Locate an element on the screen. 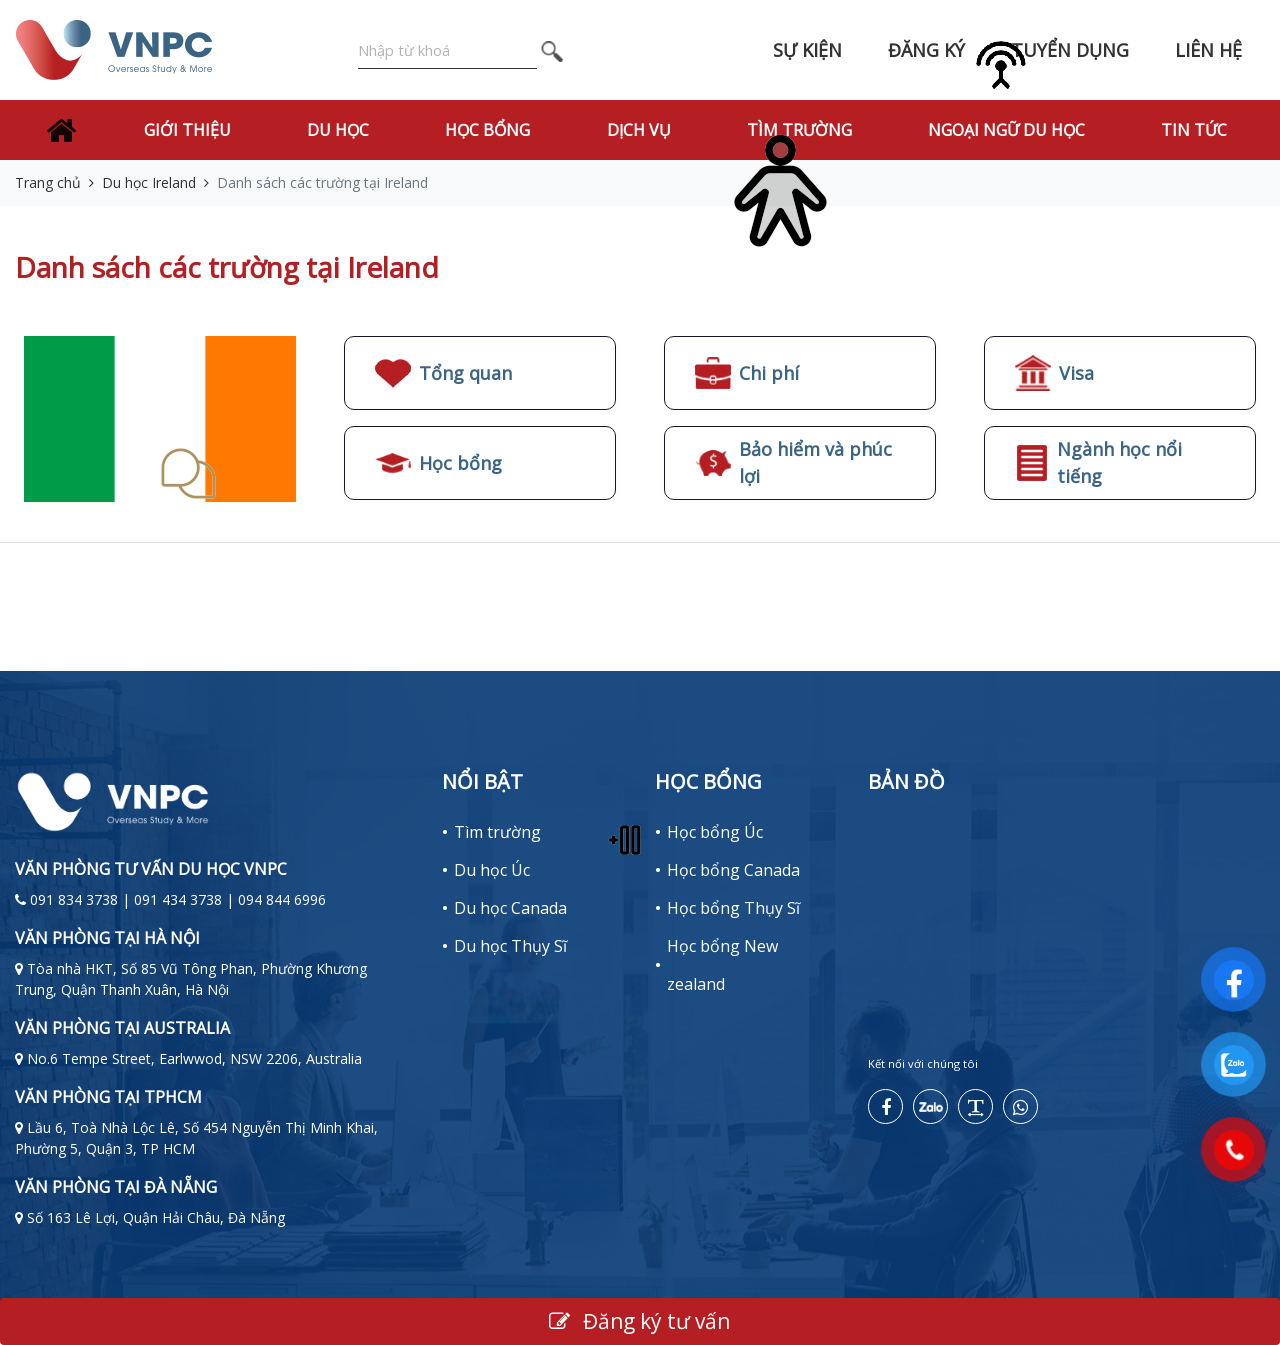 This screenshot has width=1280, height=1345. add a new column to the left is located at coordinates (627, 840).